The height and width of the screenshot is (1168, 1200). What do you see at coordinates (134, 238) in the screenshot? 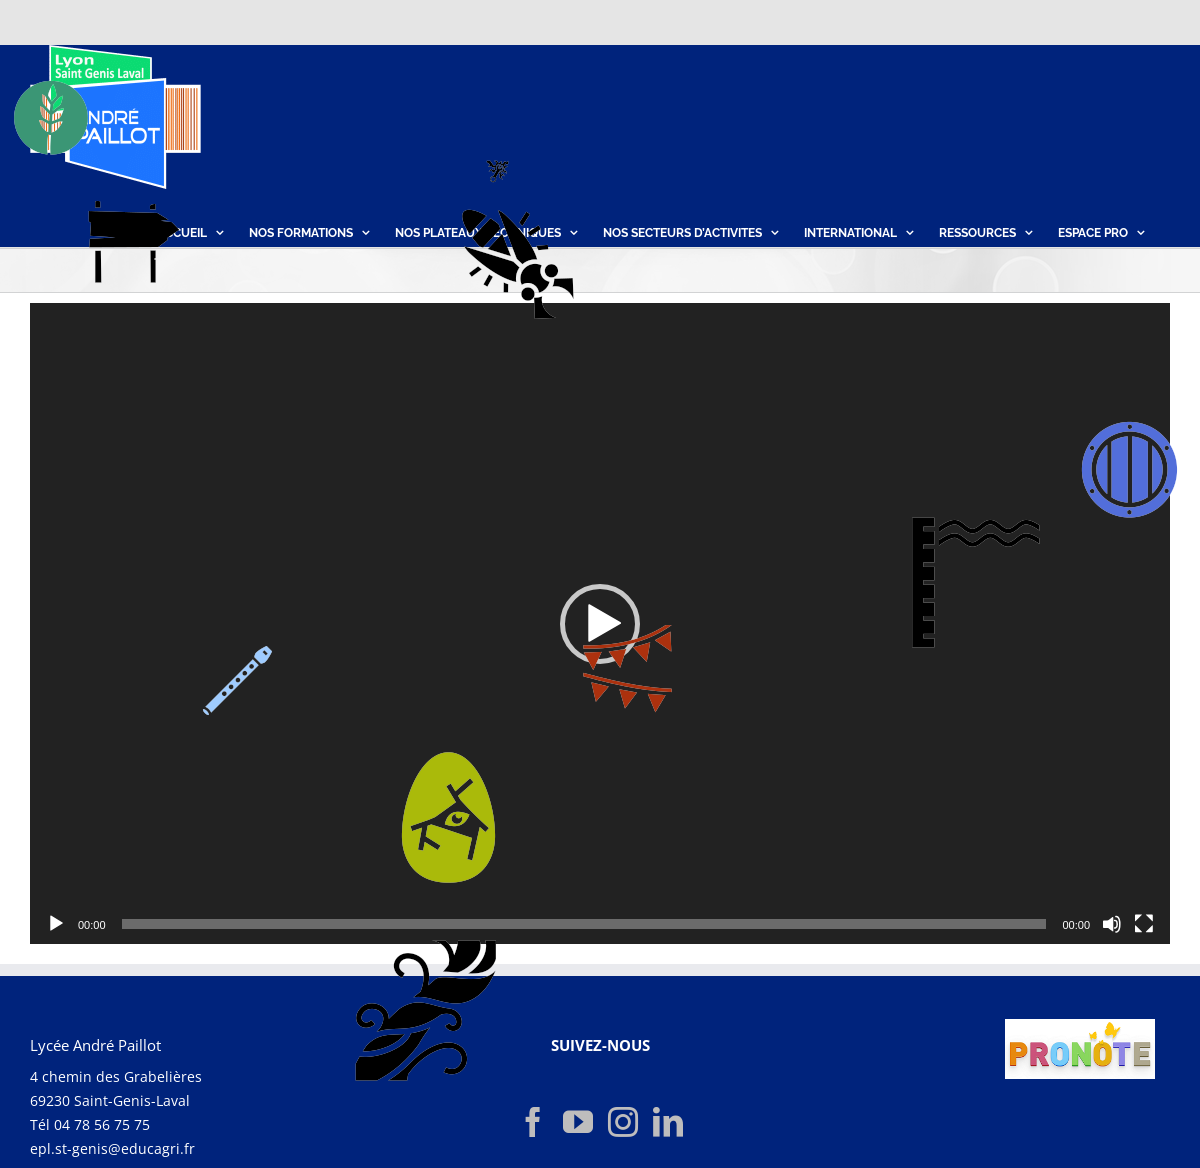
I see `get directions or navigate to a destination` at bounding box center [134, 238].